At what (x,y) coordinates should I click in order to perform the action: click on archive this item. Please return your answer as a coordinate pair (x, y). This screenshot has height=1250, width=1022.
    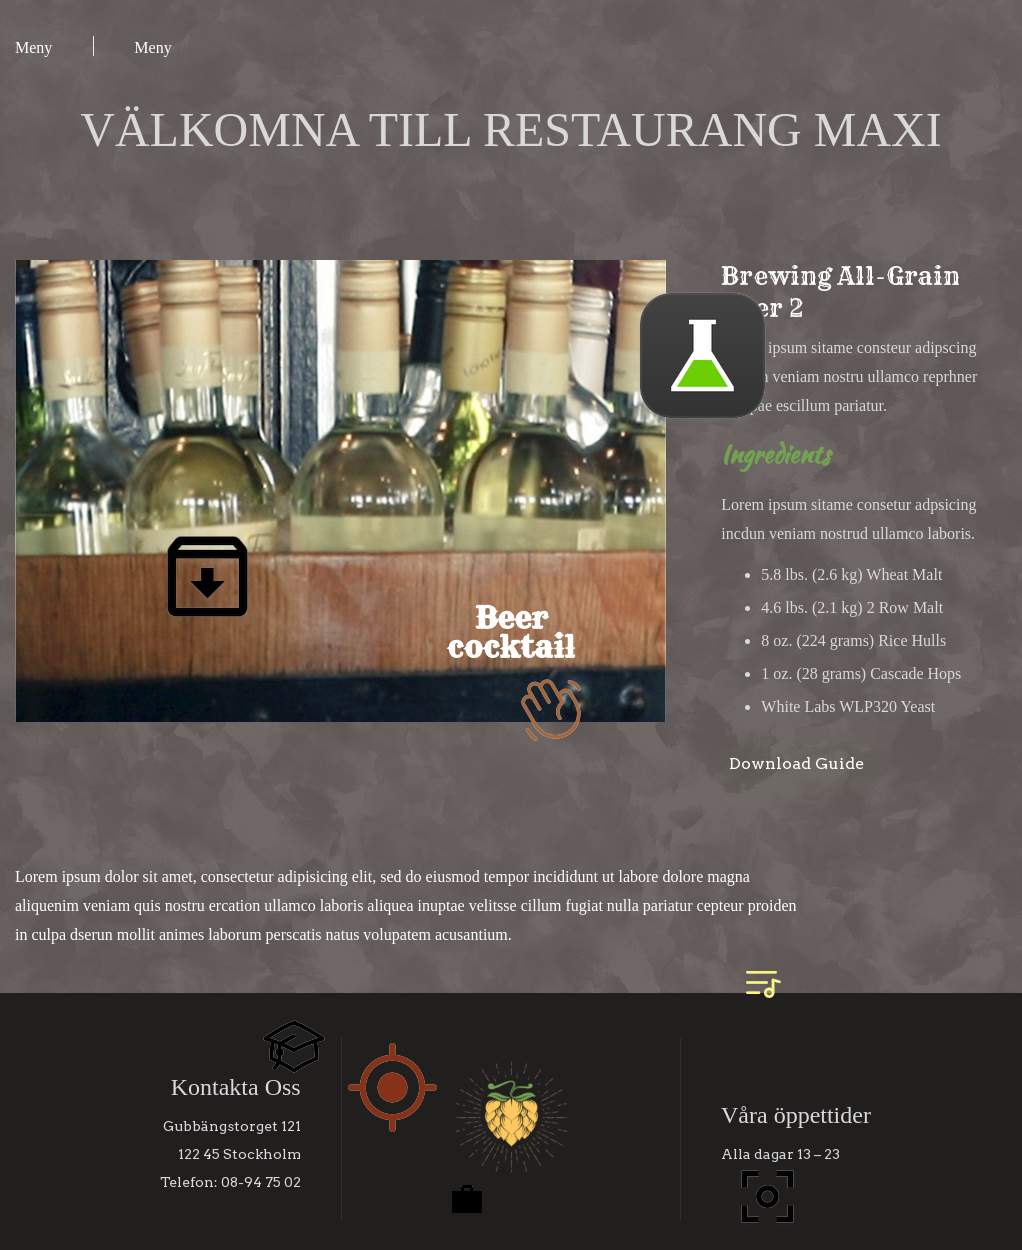
    Looking at the image, I should click on (207, 576).